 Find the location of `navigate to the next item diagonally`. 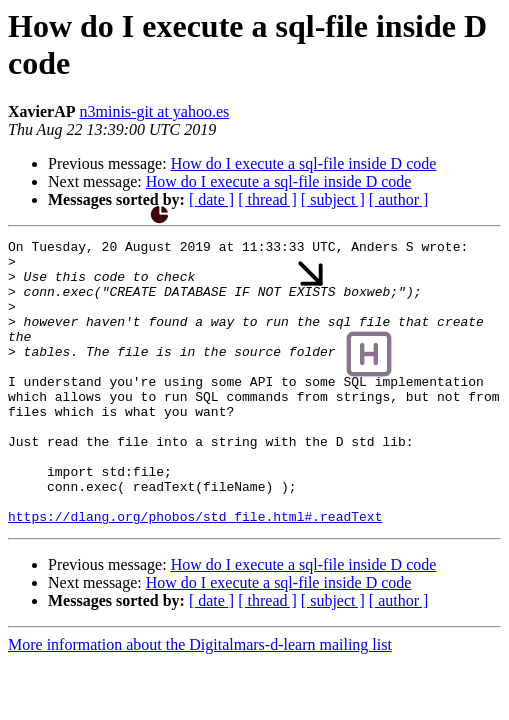

navigate to the next item diagonally is located at coordinates (310, 273).